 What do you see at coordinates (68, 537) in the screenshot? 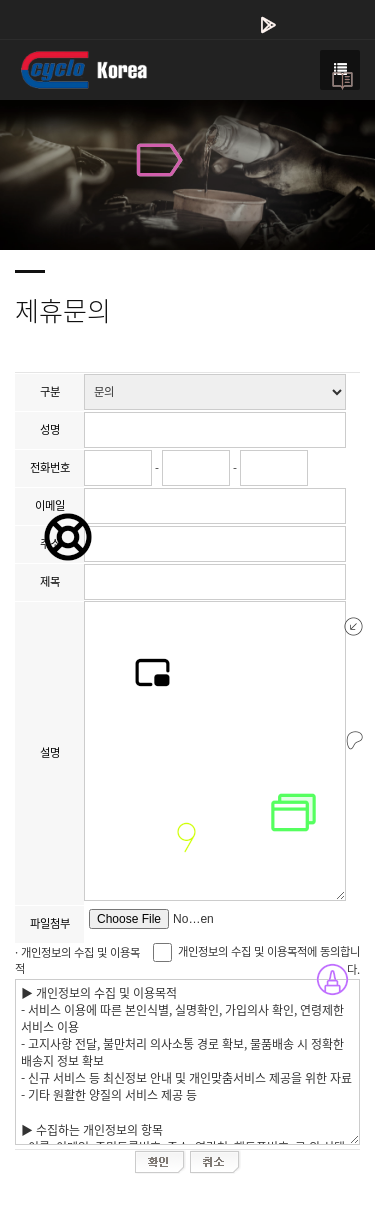
I see `access help or support resources` at bounding box center [68, 537].